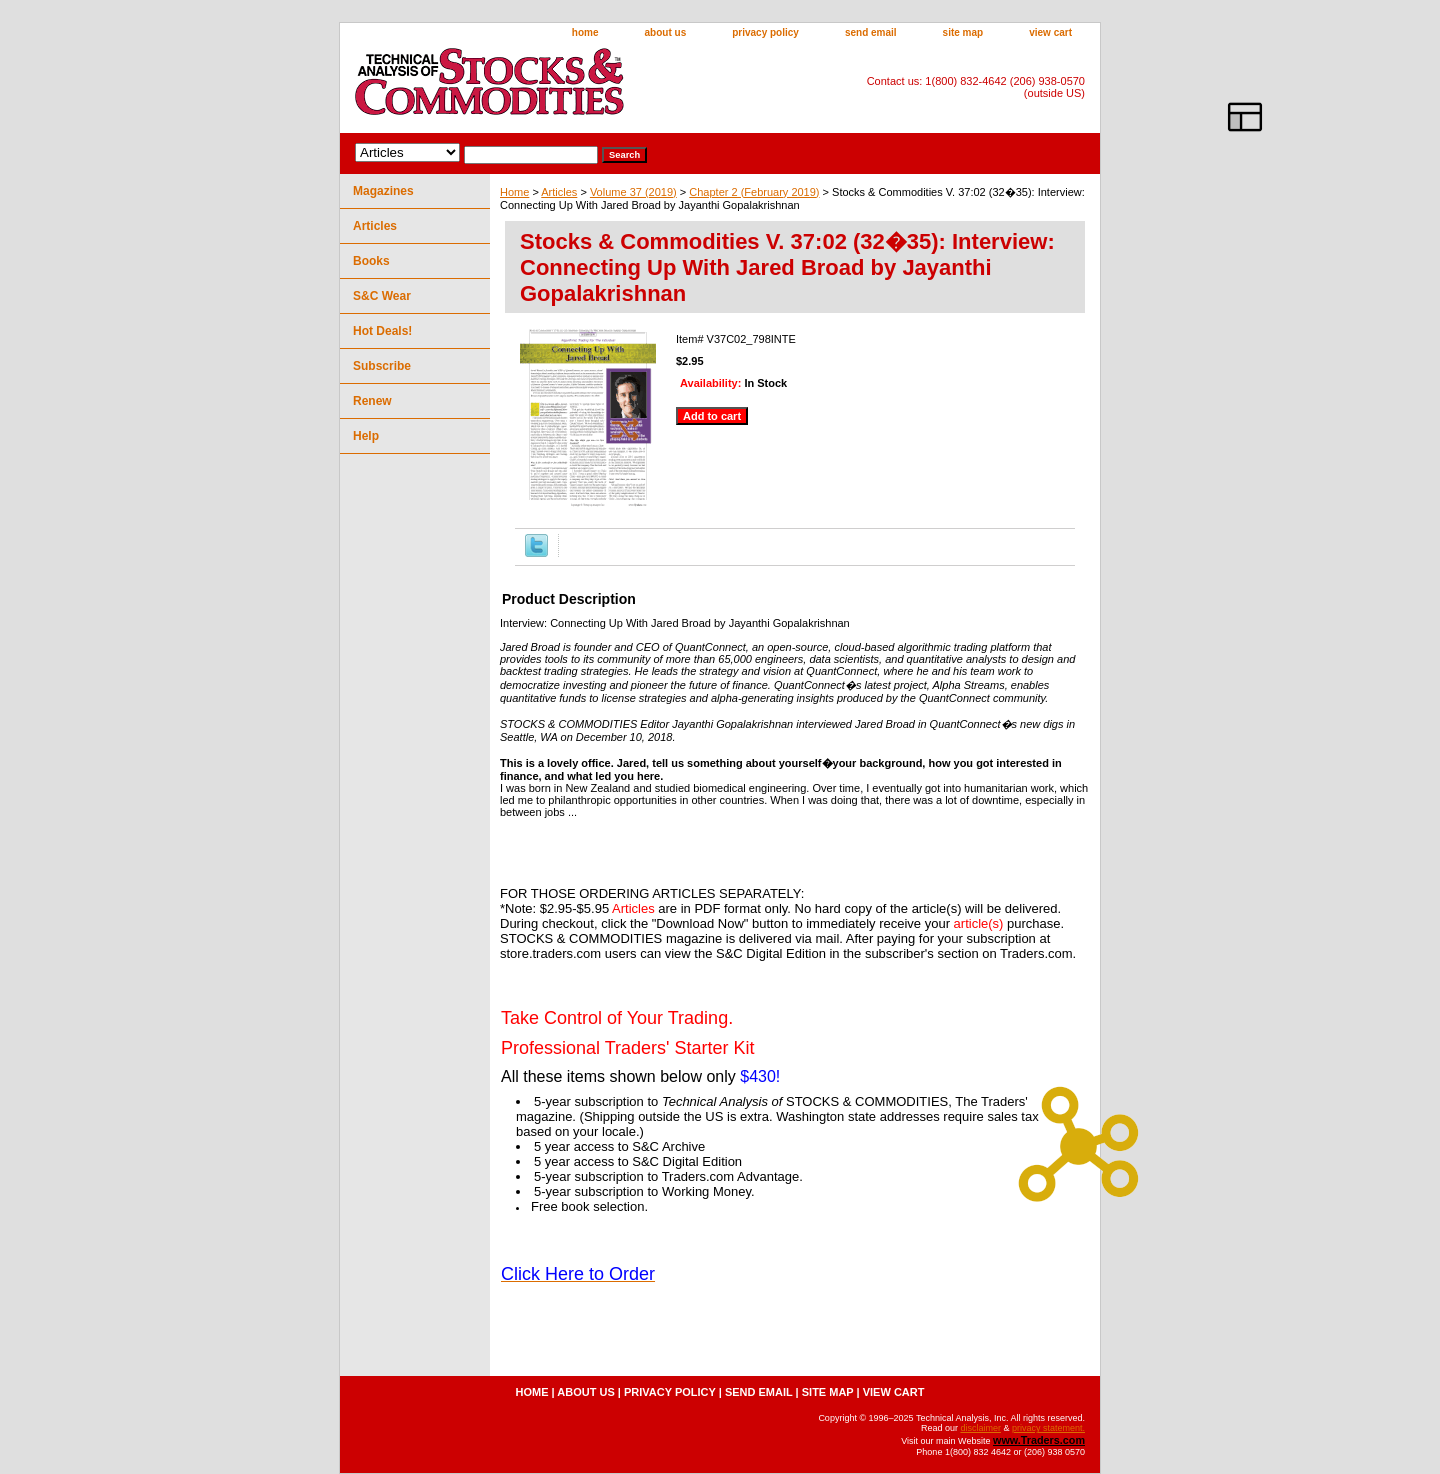 The height and width of the screenshot is (1474, 1440). I want to click on shuffle or randomize playlist order, so click(624, 429).